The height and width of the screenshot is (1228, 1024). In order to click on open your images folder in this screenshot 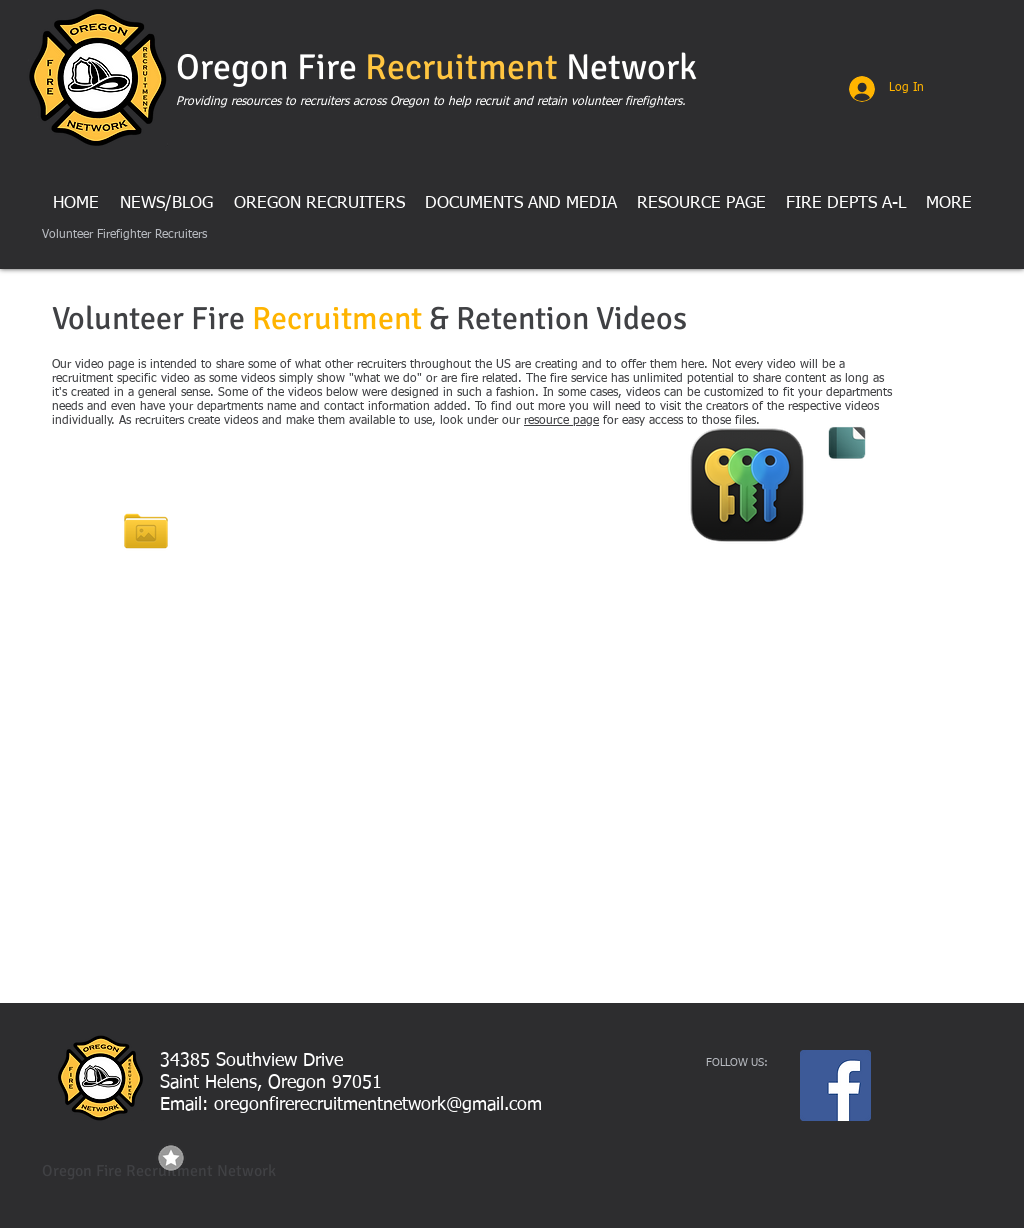, I will do `click(146, 531)`.